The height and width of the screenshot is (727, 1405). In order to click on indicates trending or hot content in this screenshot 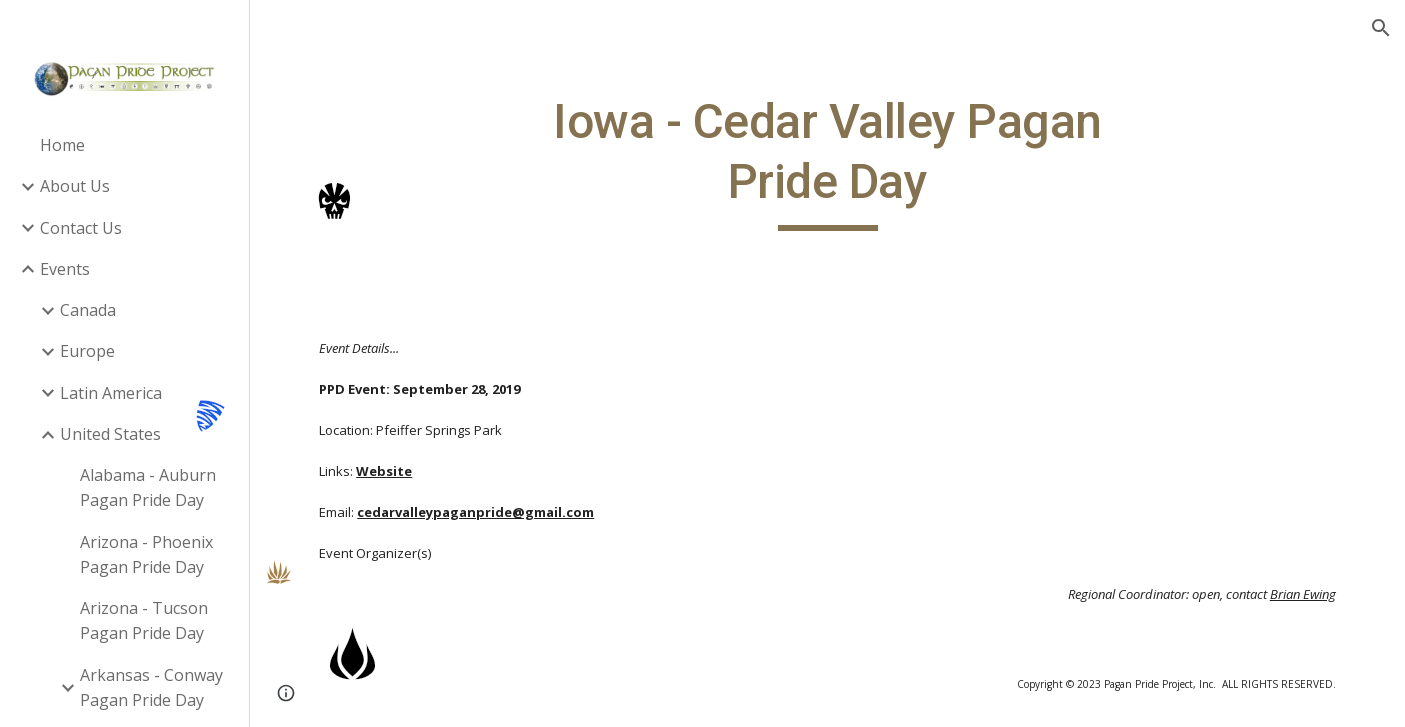, I will do `click(352, 653)`.